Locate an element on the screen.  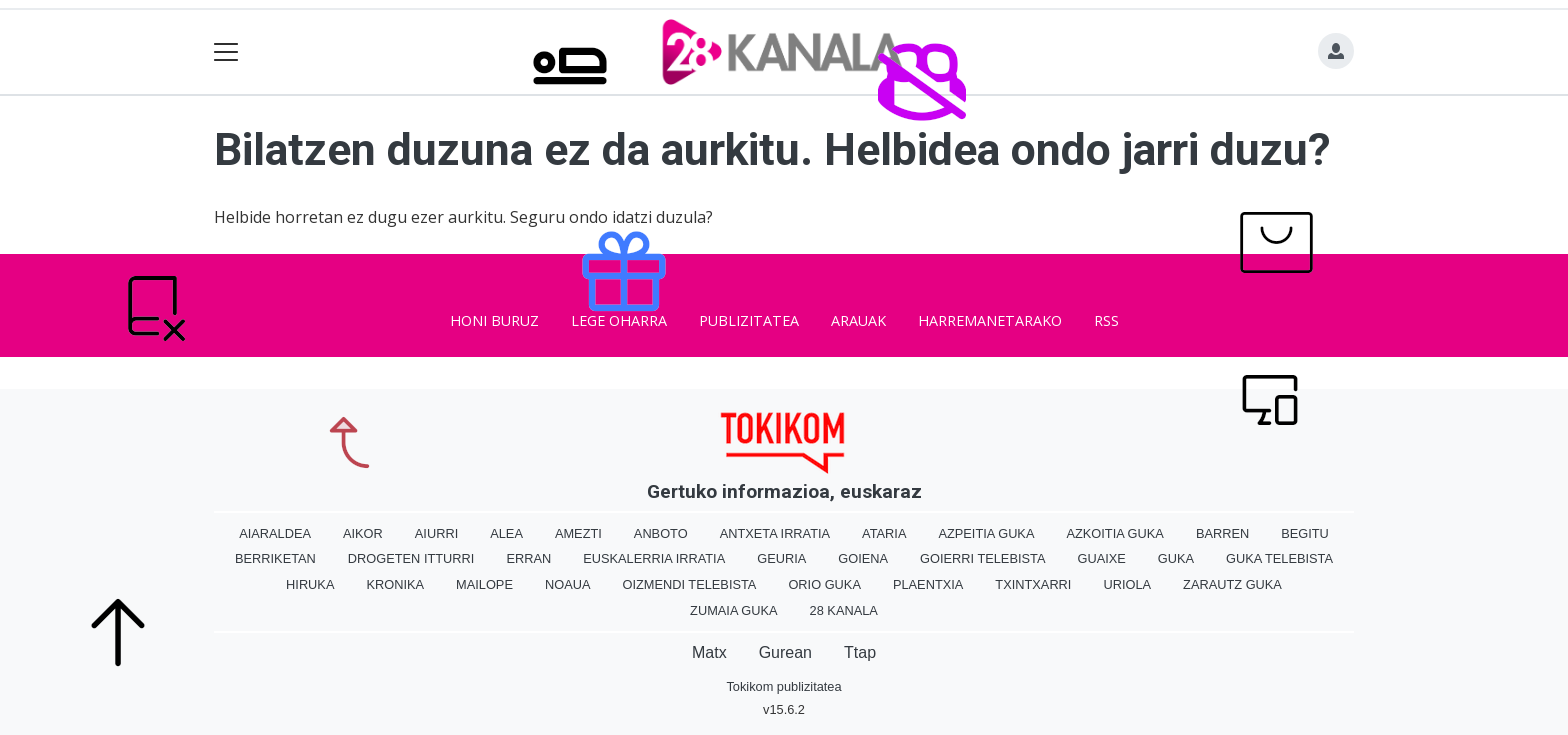
view hotel or accommodation options is located at coordinates (570, 66).